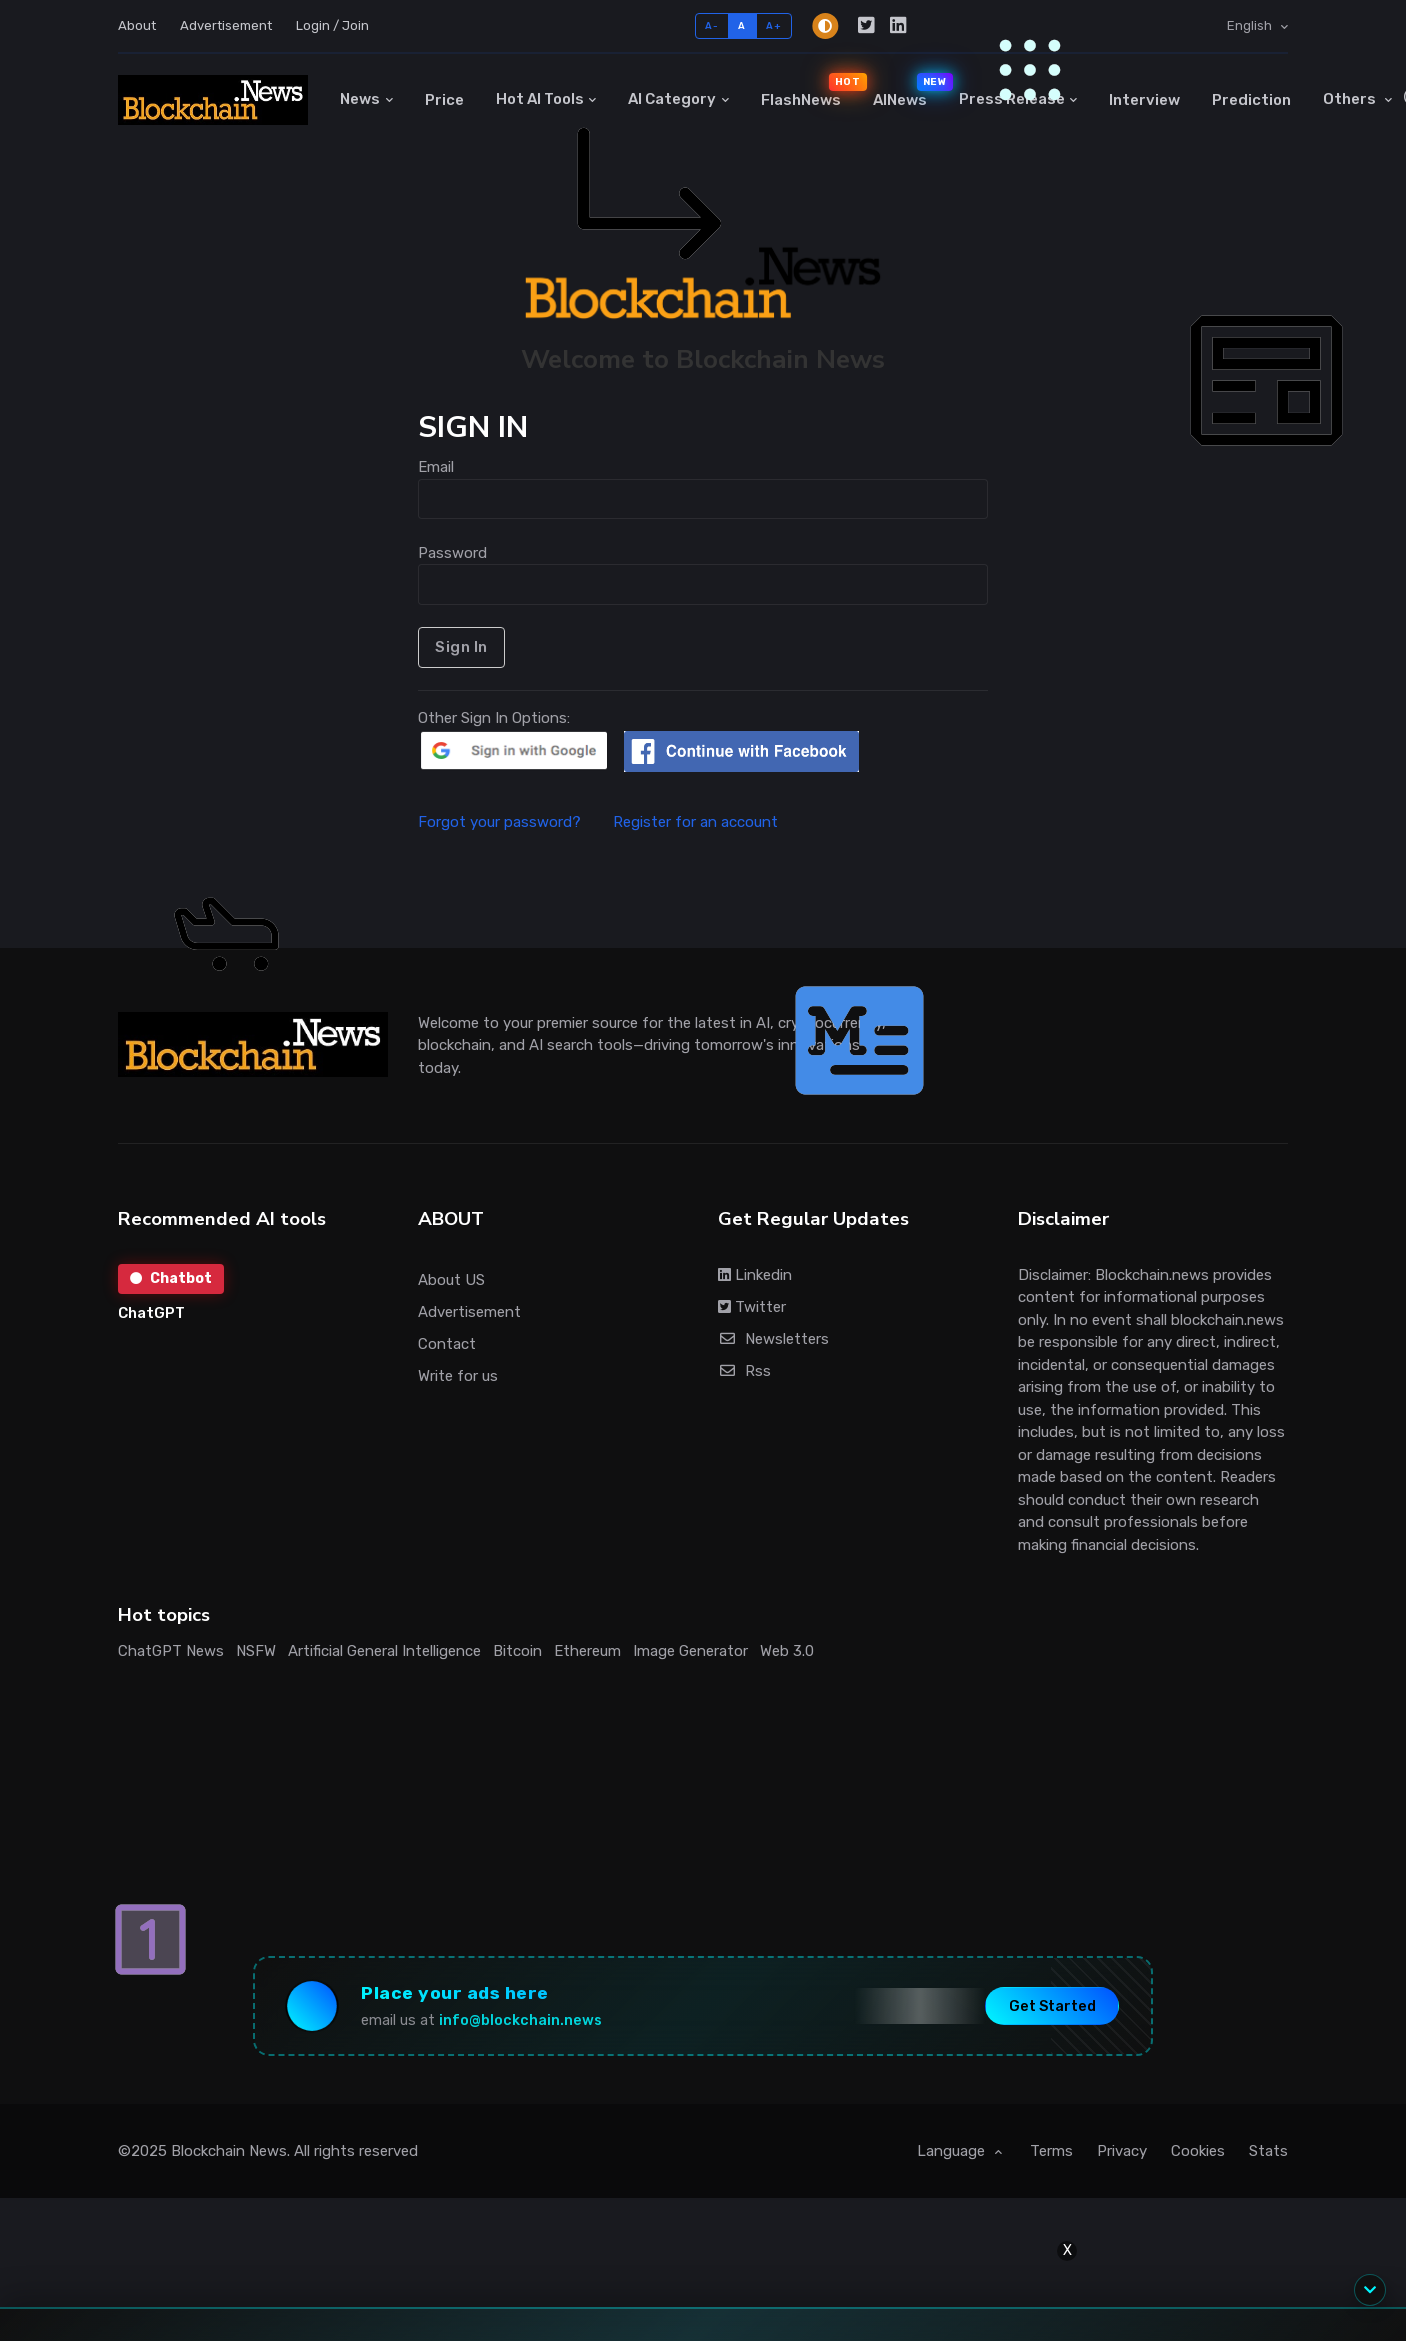 The image size is (1406, 2341). I want to click on navigate to a nested or child item, so click(649, 193).